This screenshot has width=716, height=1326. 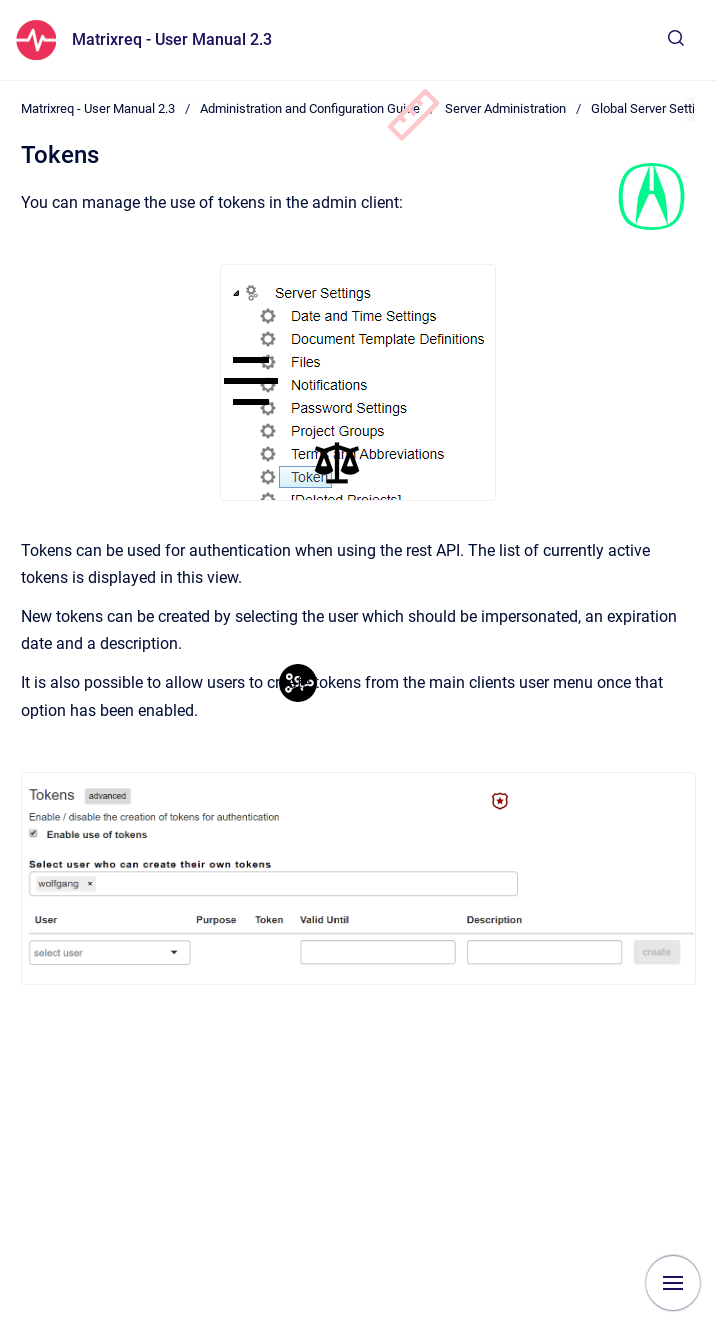 I want to click on Acura brand logo, so click(x=651, y=196).